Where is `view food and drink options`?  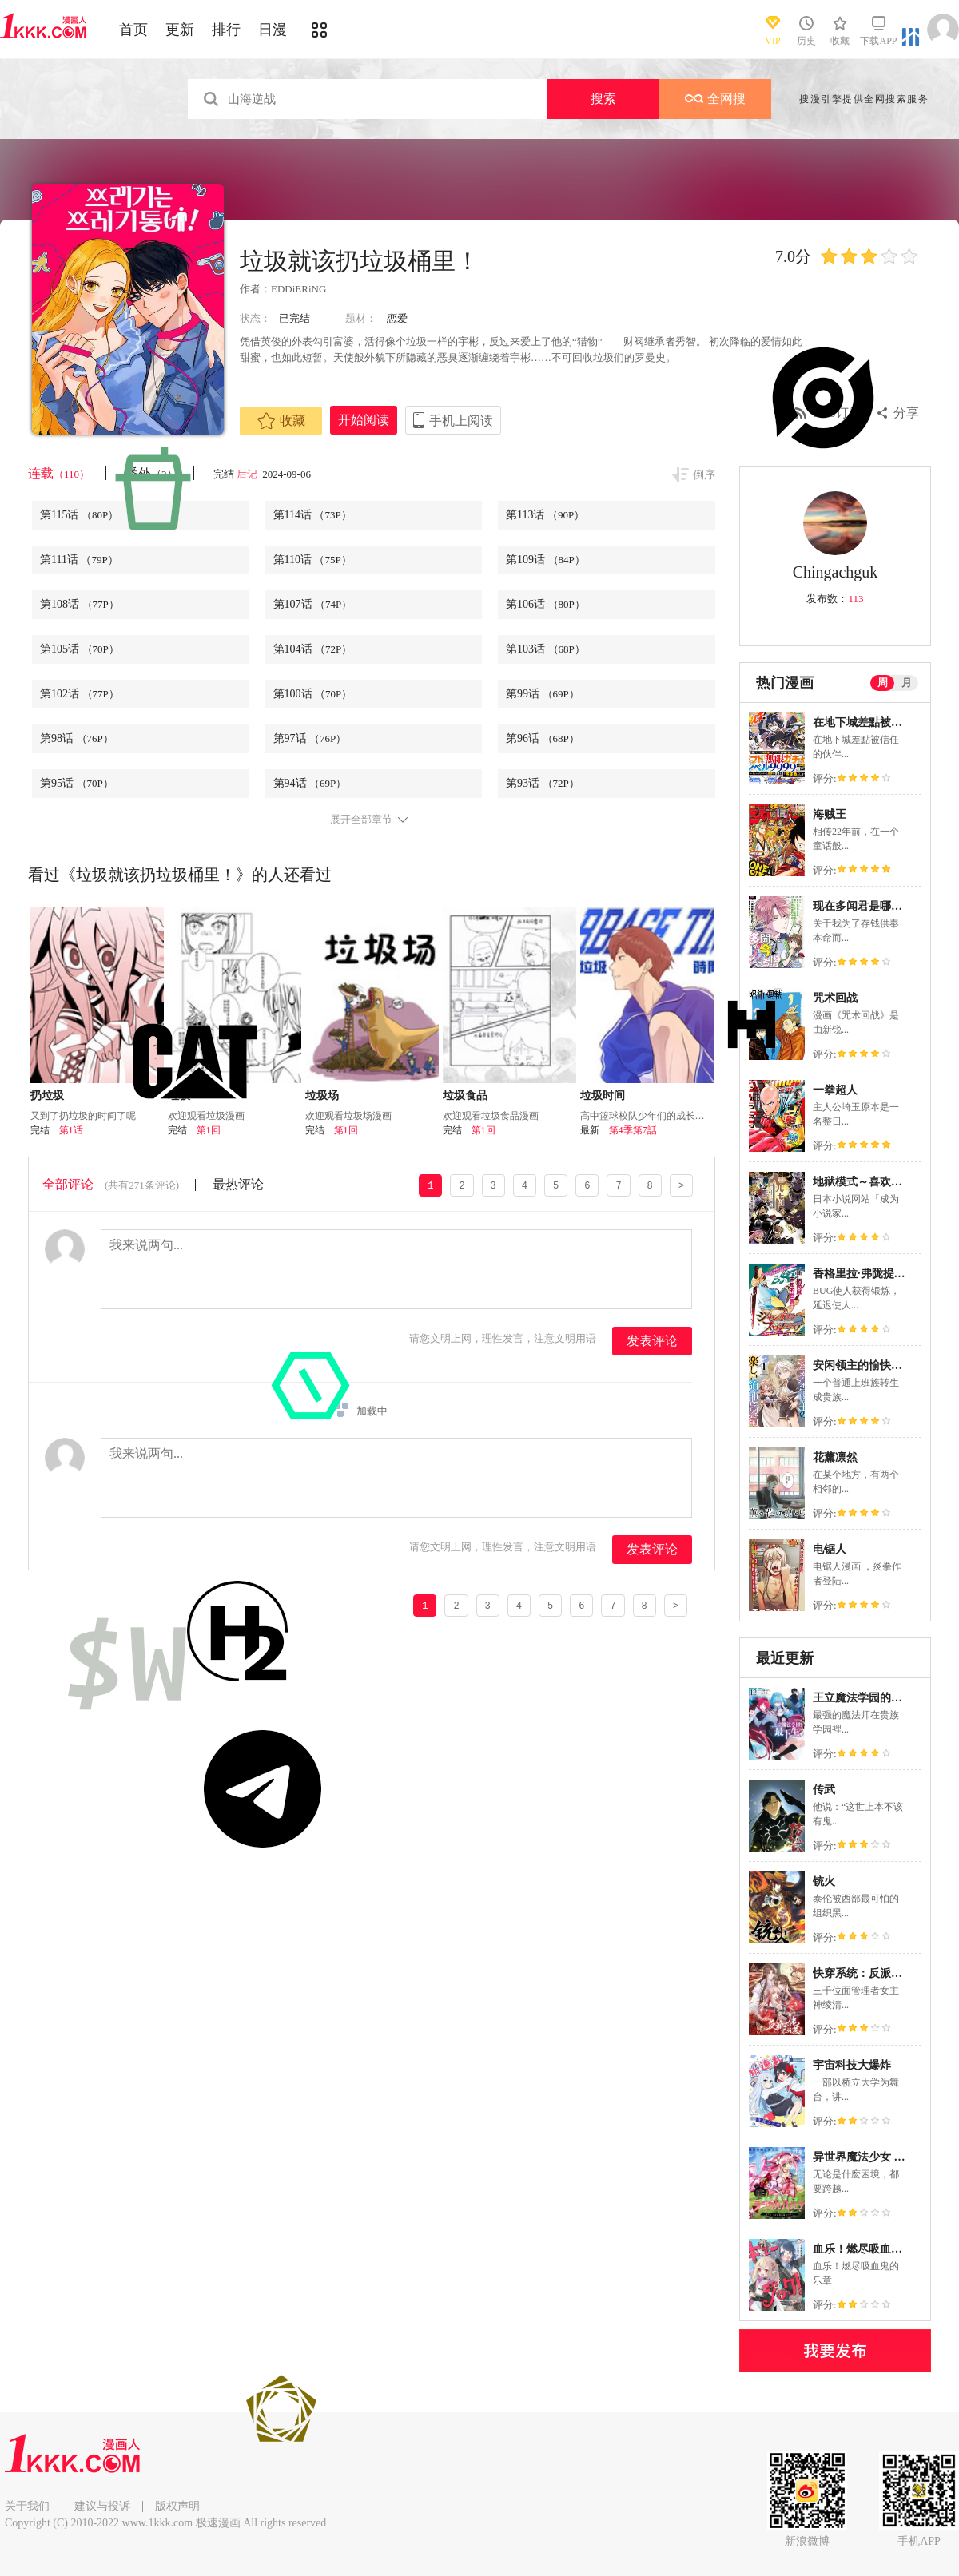
view food and drink options is located at coordinates (153, 492).